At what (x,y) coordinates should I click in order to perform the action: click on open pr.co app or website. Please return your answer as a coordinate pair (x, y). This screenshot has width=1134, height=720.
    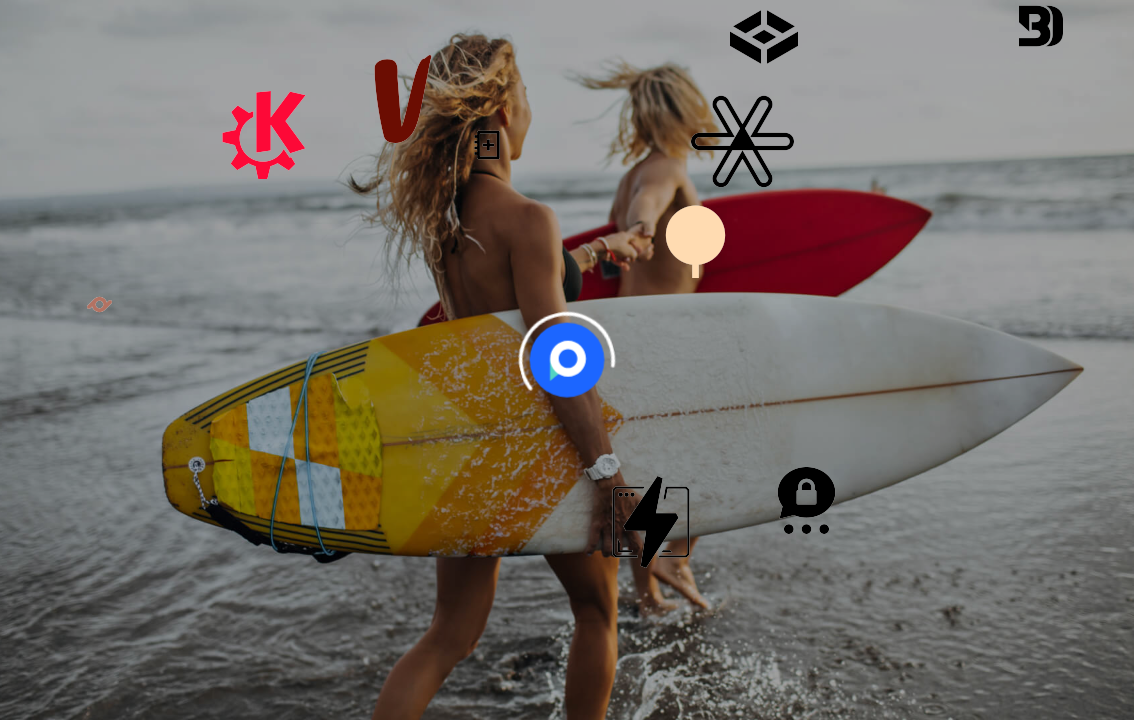
    Looking at the image, I should click on (99, 304).